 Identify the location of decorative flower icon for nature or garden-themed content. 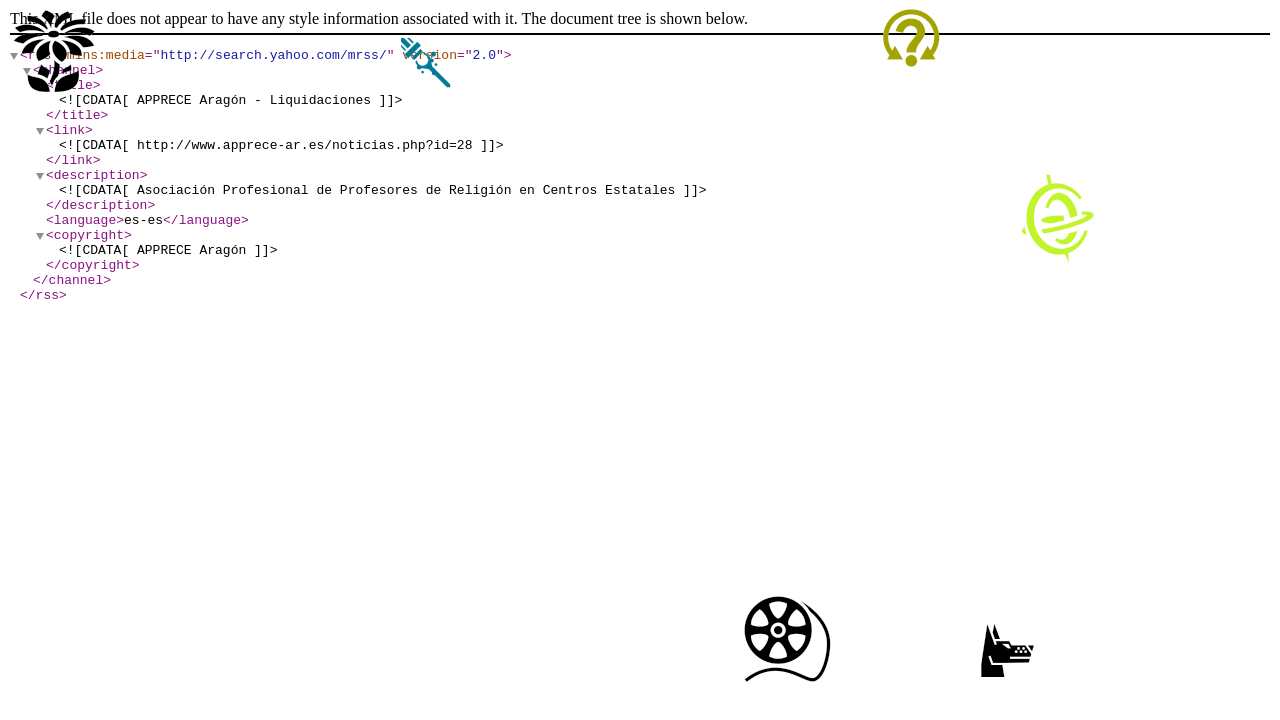
(53, 49).